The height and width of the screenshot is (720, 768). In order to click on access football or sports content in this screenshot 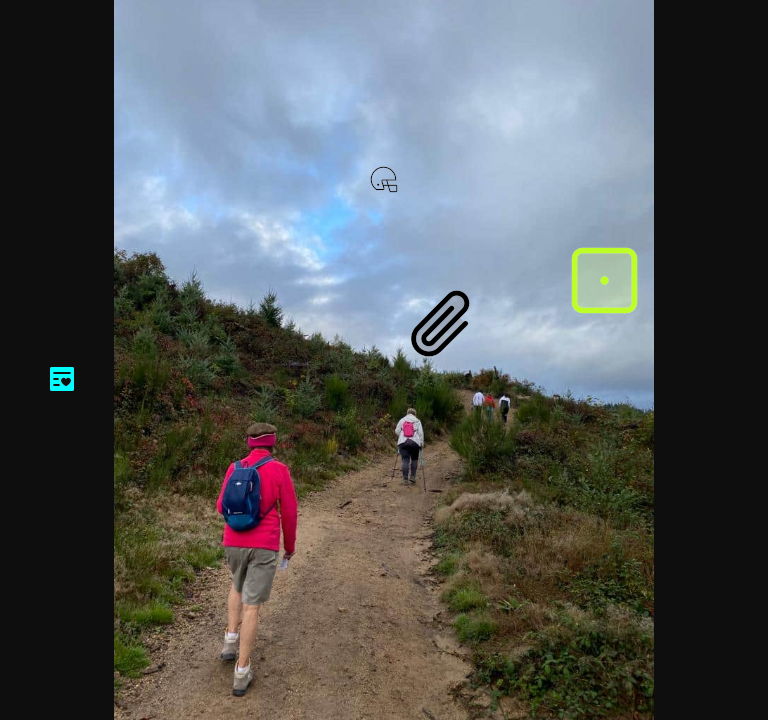, I will do `click(384, 180)`.